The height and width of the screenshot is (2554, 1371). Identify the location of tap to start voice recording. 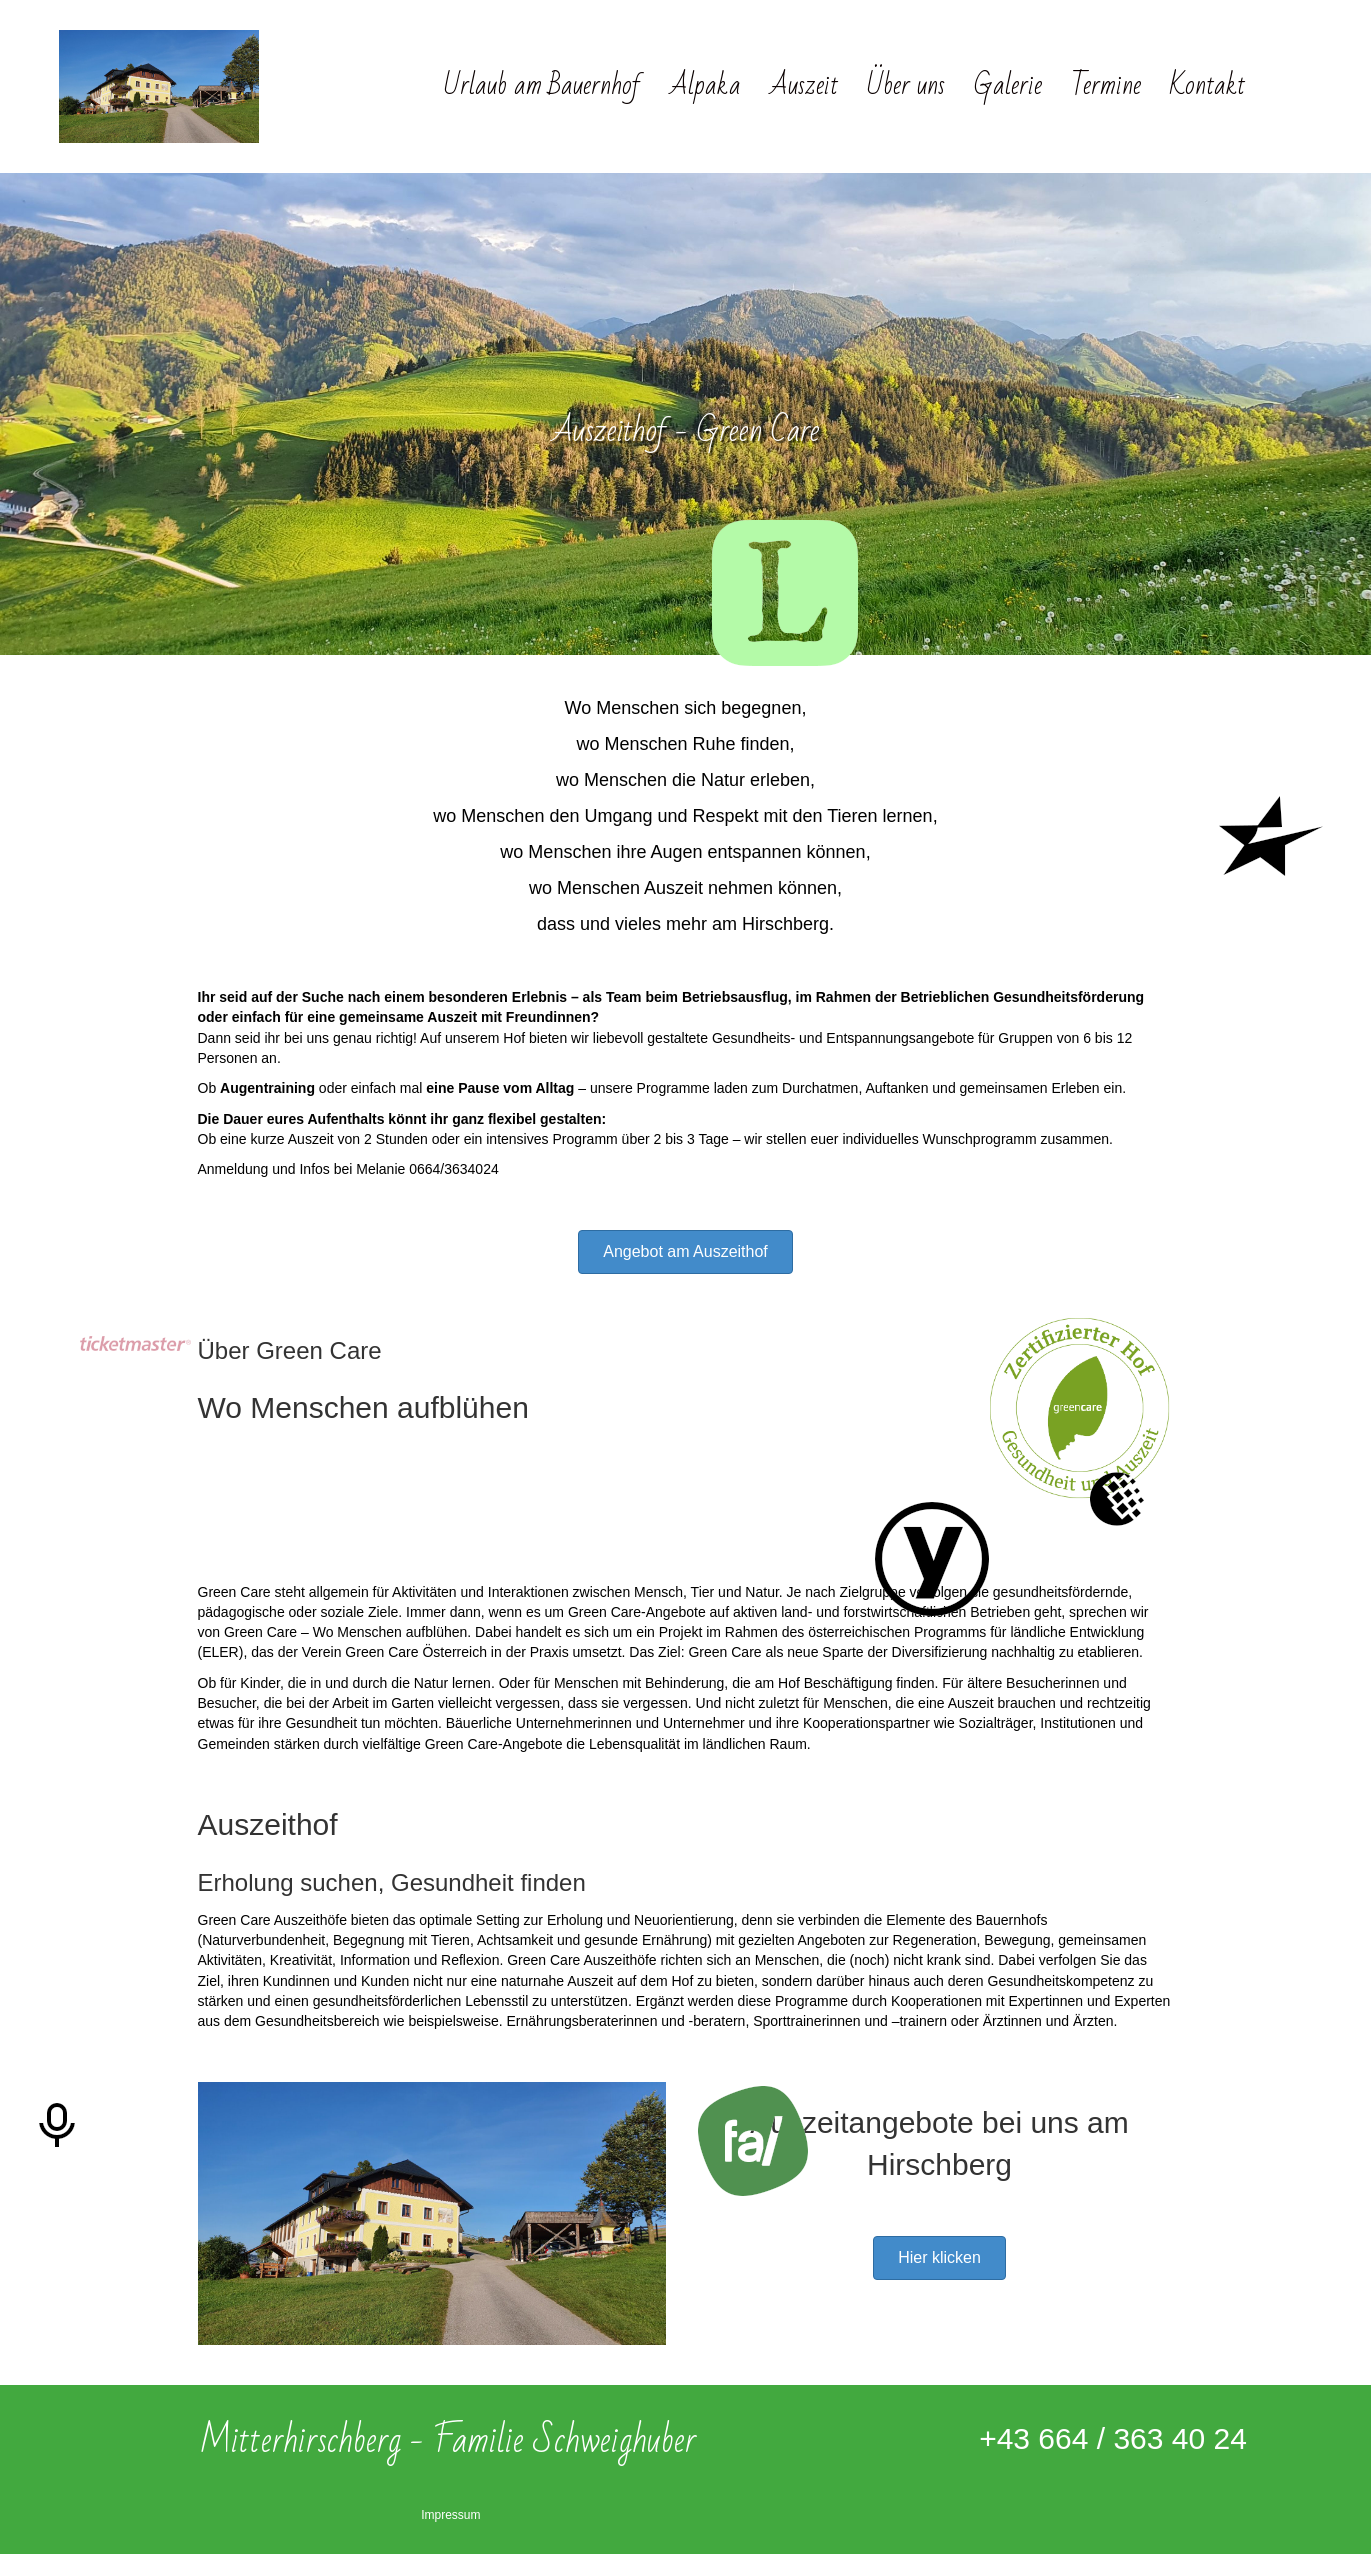
(57, 2125).